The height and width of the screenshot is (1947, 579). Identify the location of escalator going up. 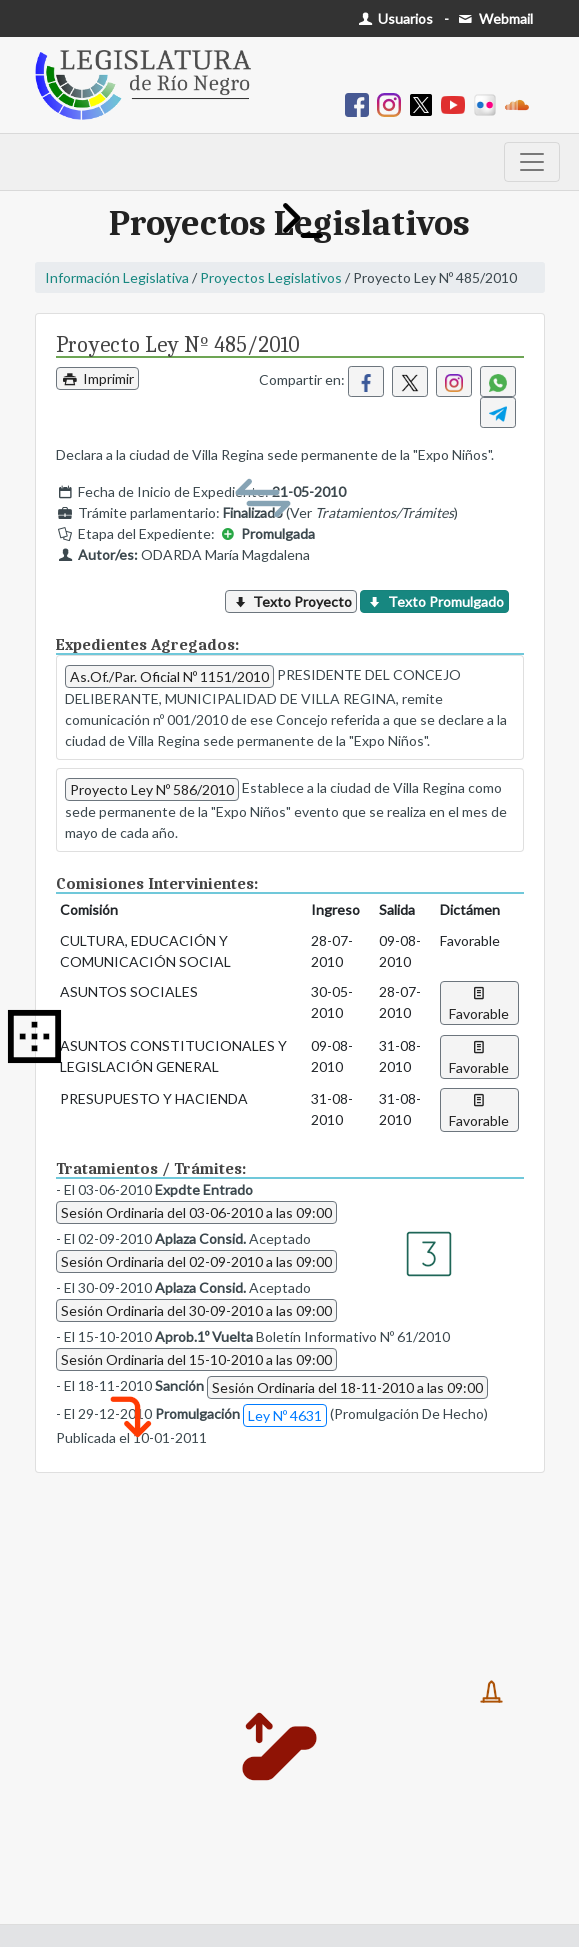
(279, 1746).